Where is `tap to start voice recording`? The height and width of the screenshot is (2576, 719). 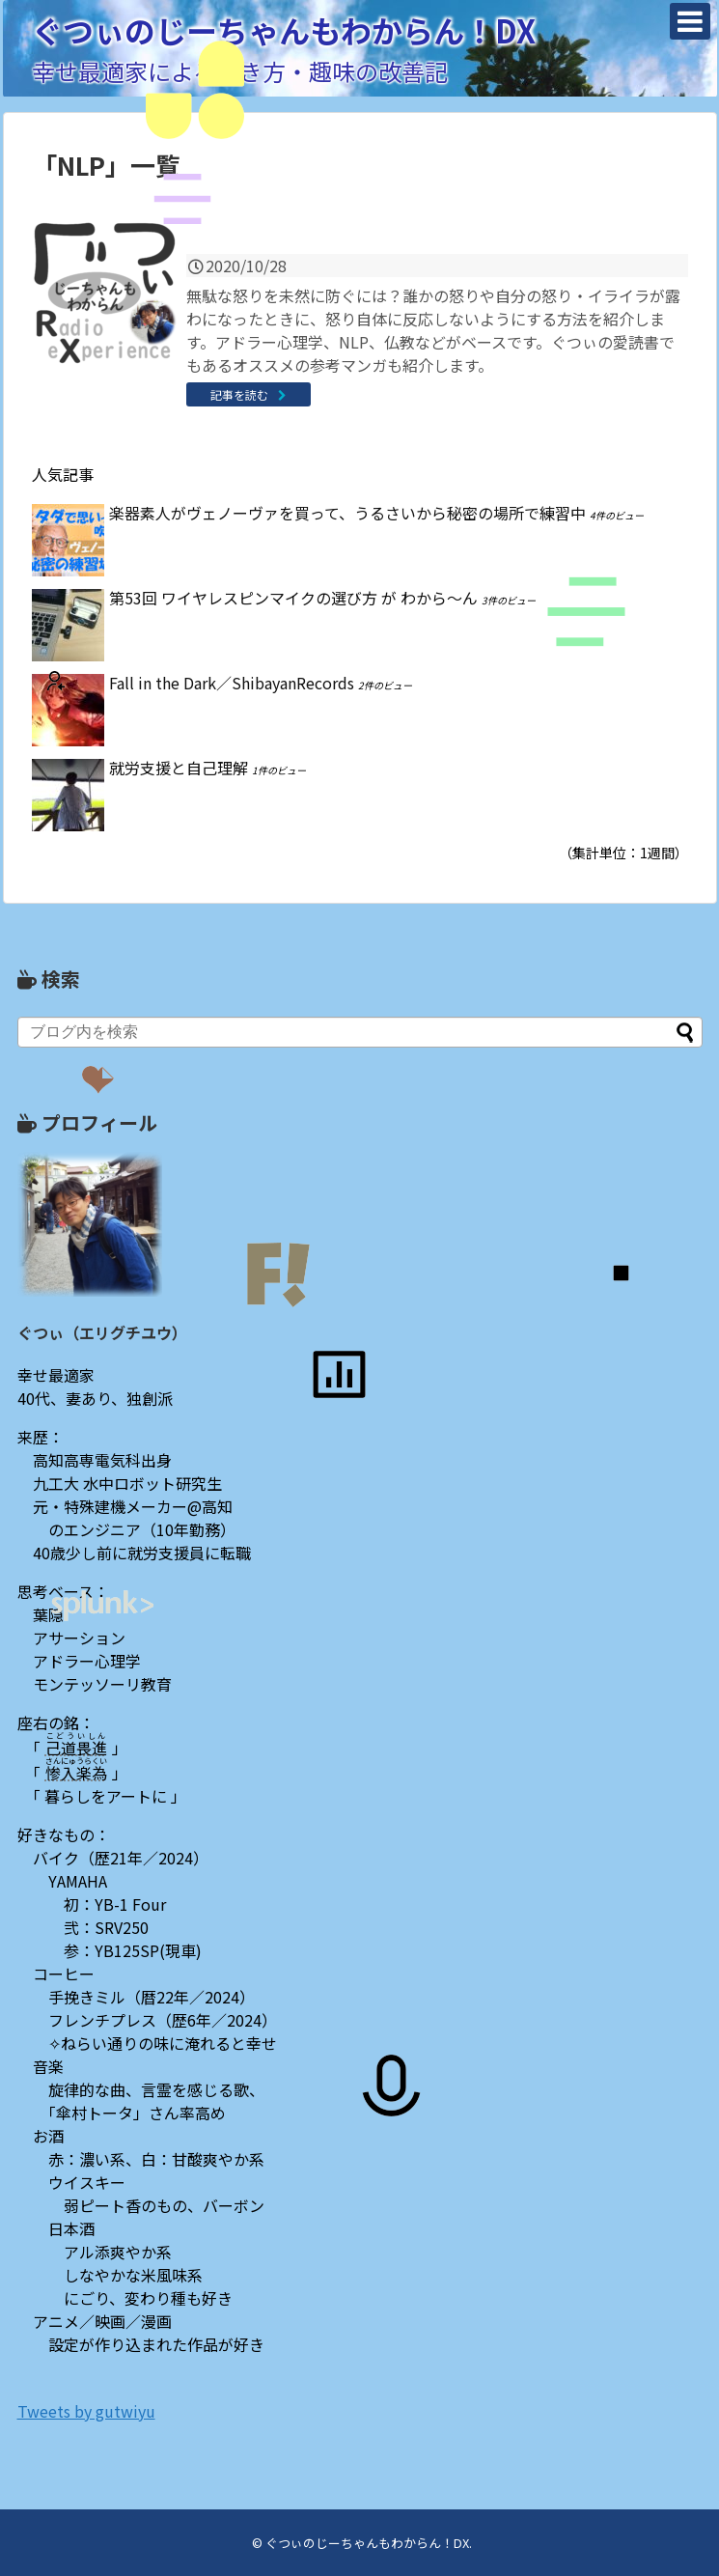 tap to start voice recording is located at coordinates (391, 2086).